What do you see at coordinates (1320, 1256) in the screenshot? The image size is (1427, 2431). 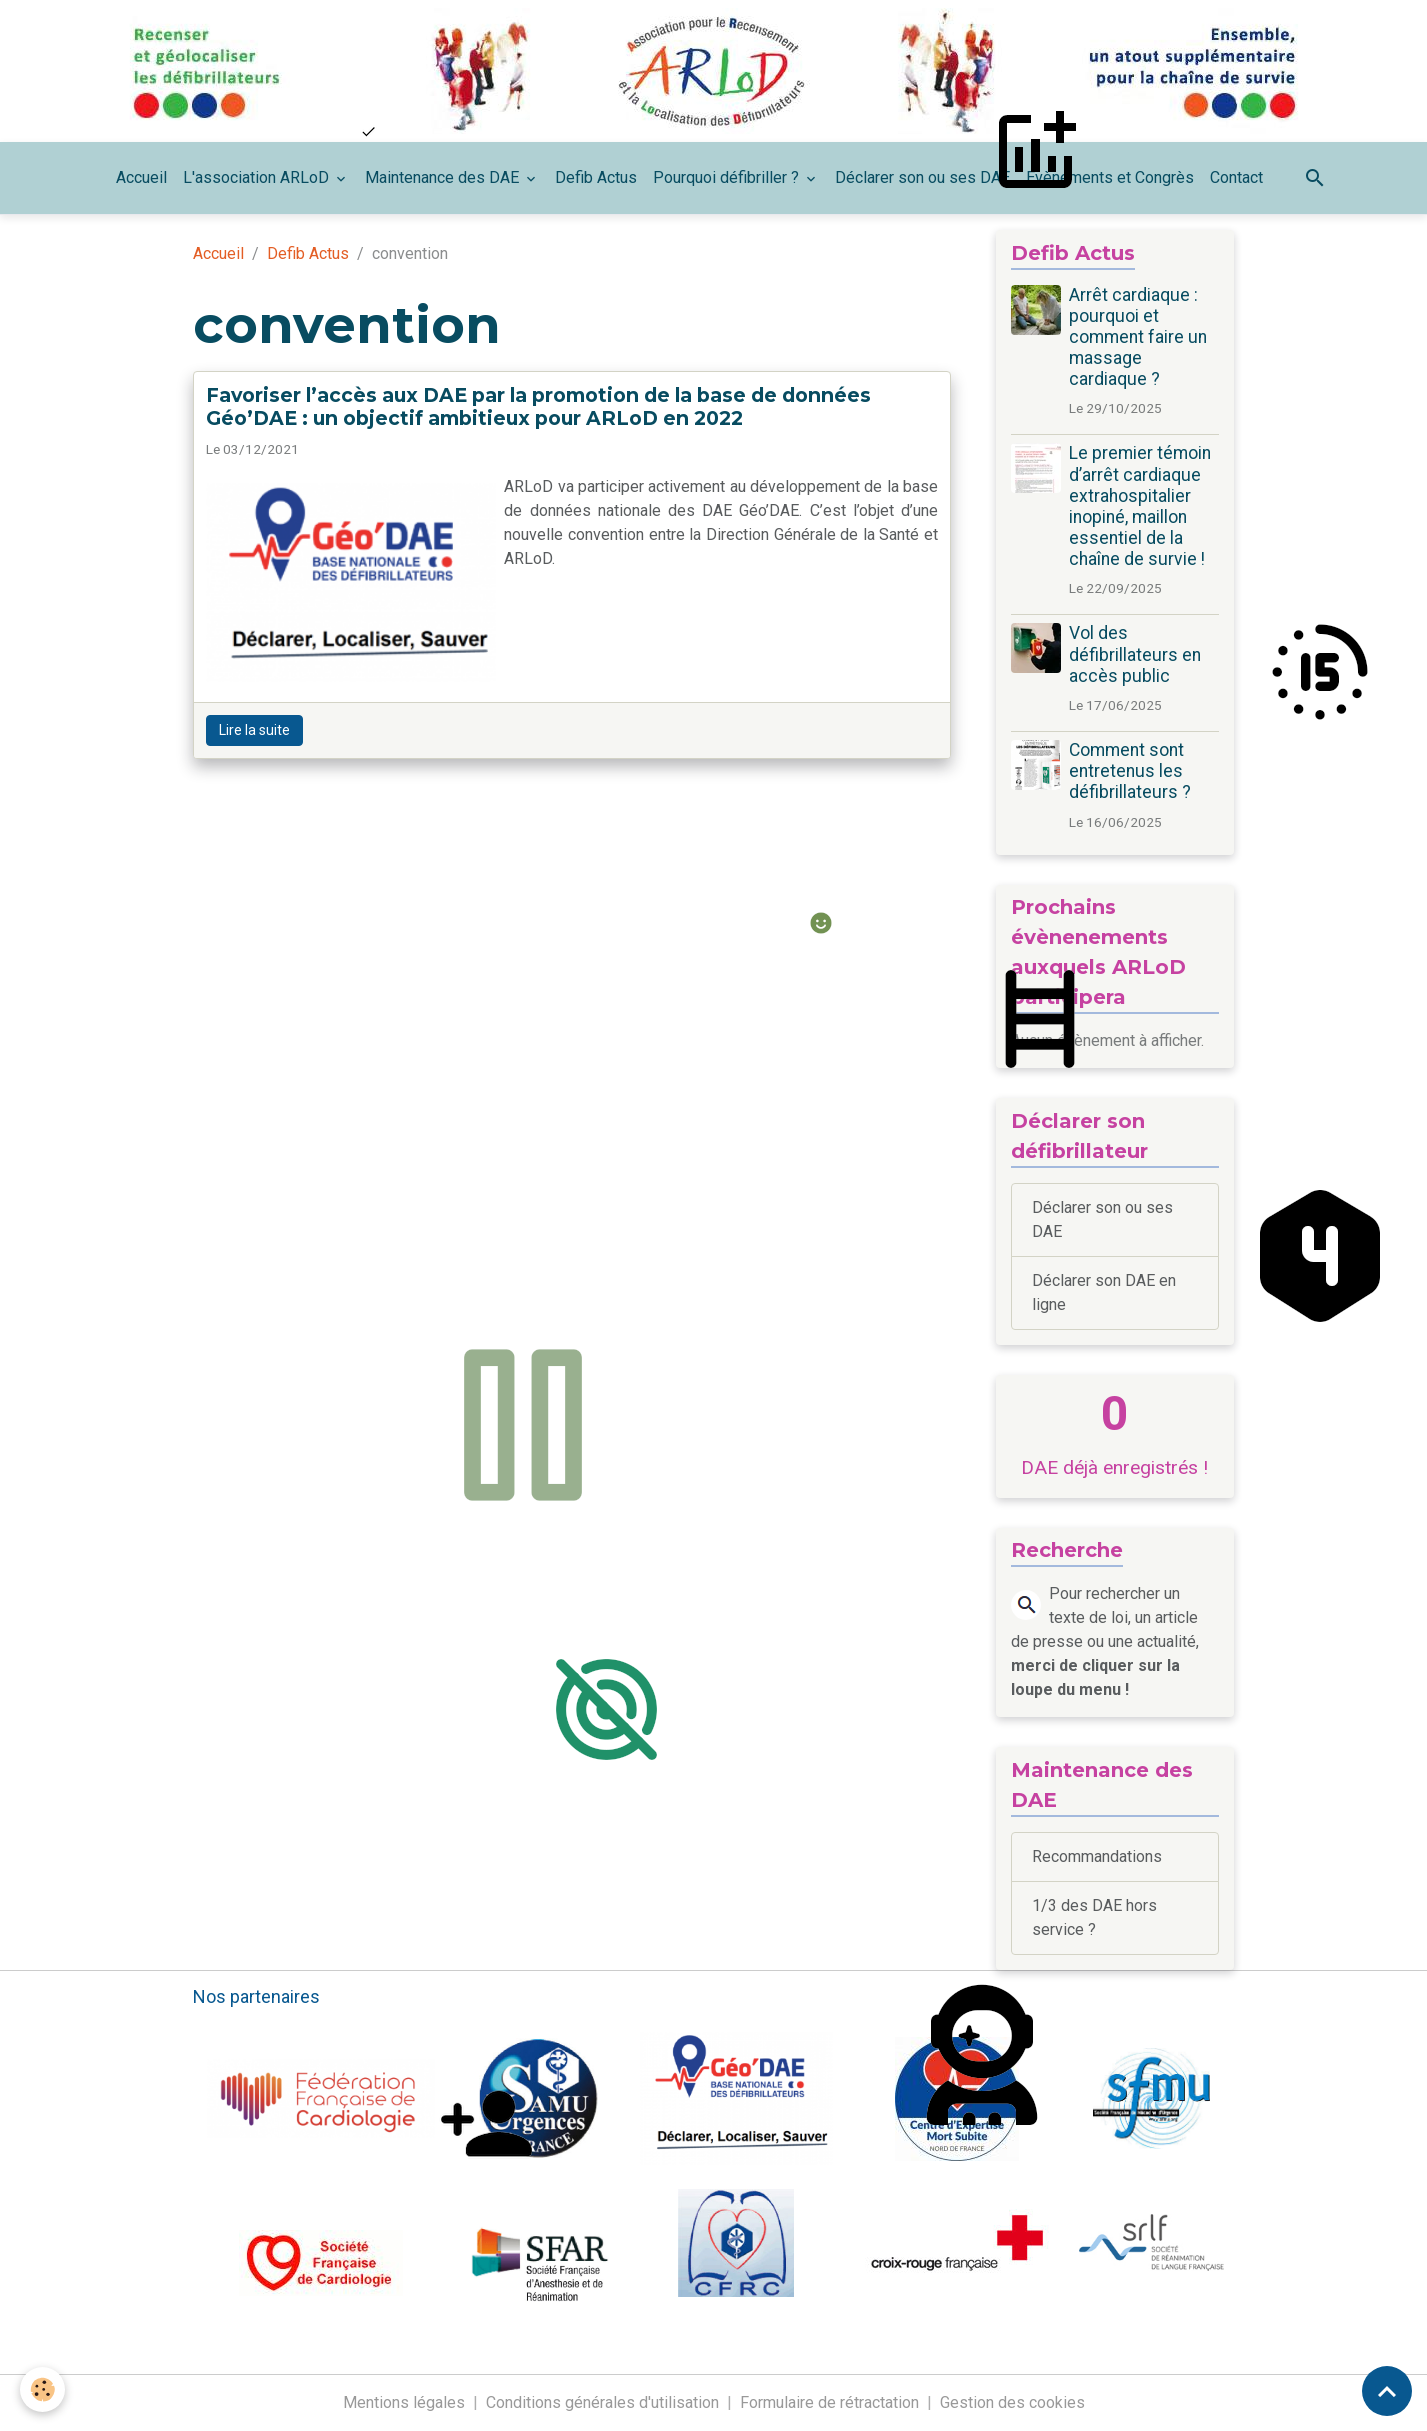 I see `step 4 in a multi-step process` at bounding box center [1320, 1256].